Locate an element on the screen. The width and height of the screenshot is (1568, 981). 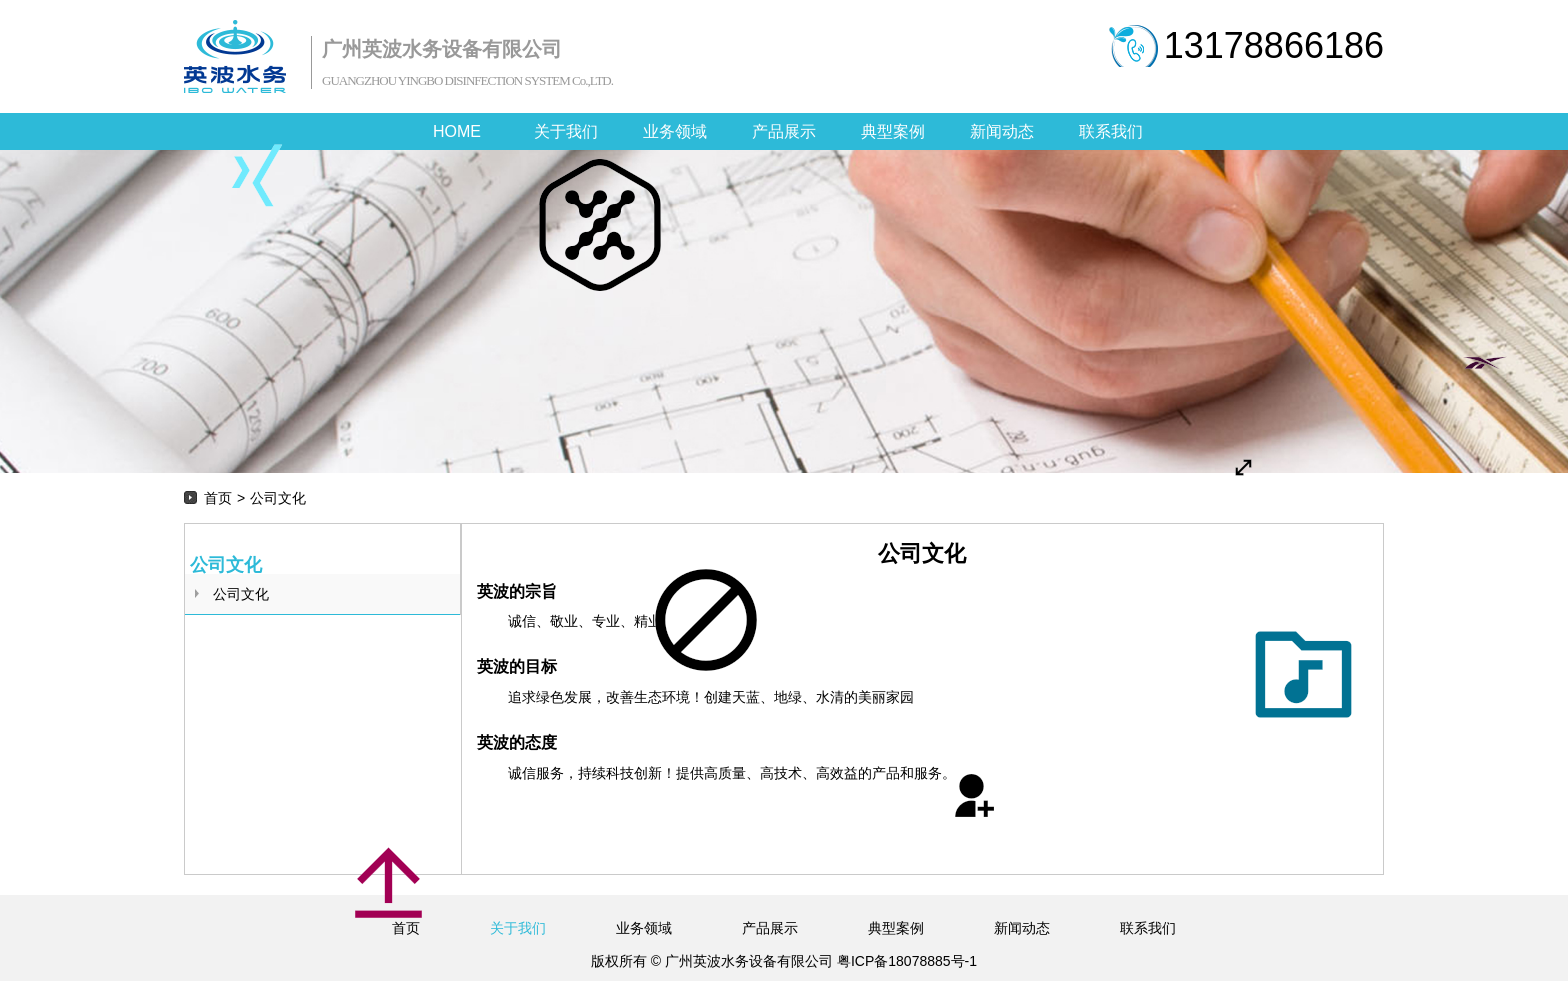
link to Xing professional network profile is located at coordinates (254, 173).